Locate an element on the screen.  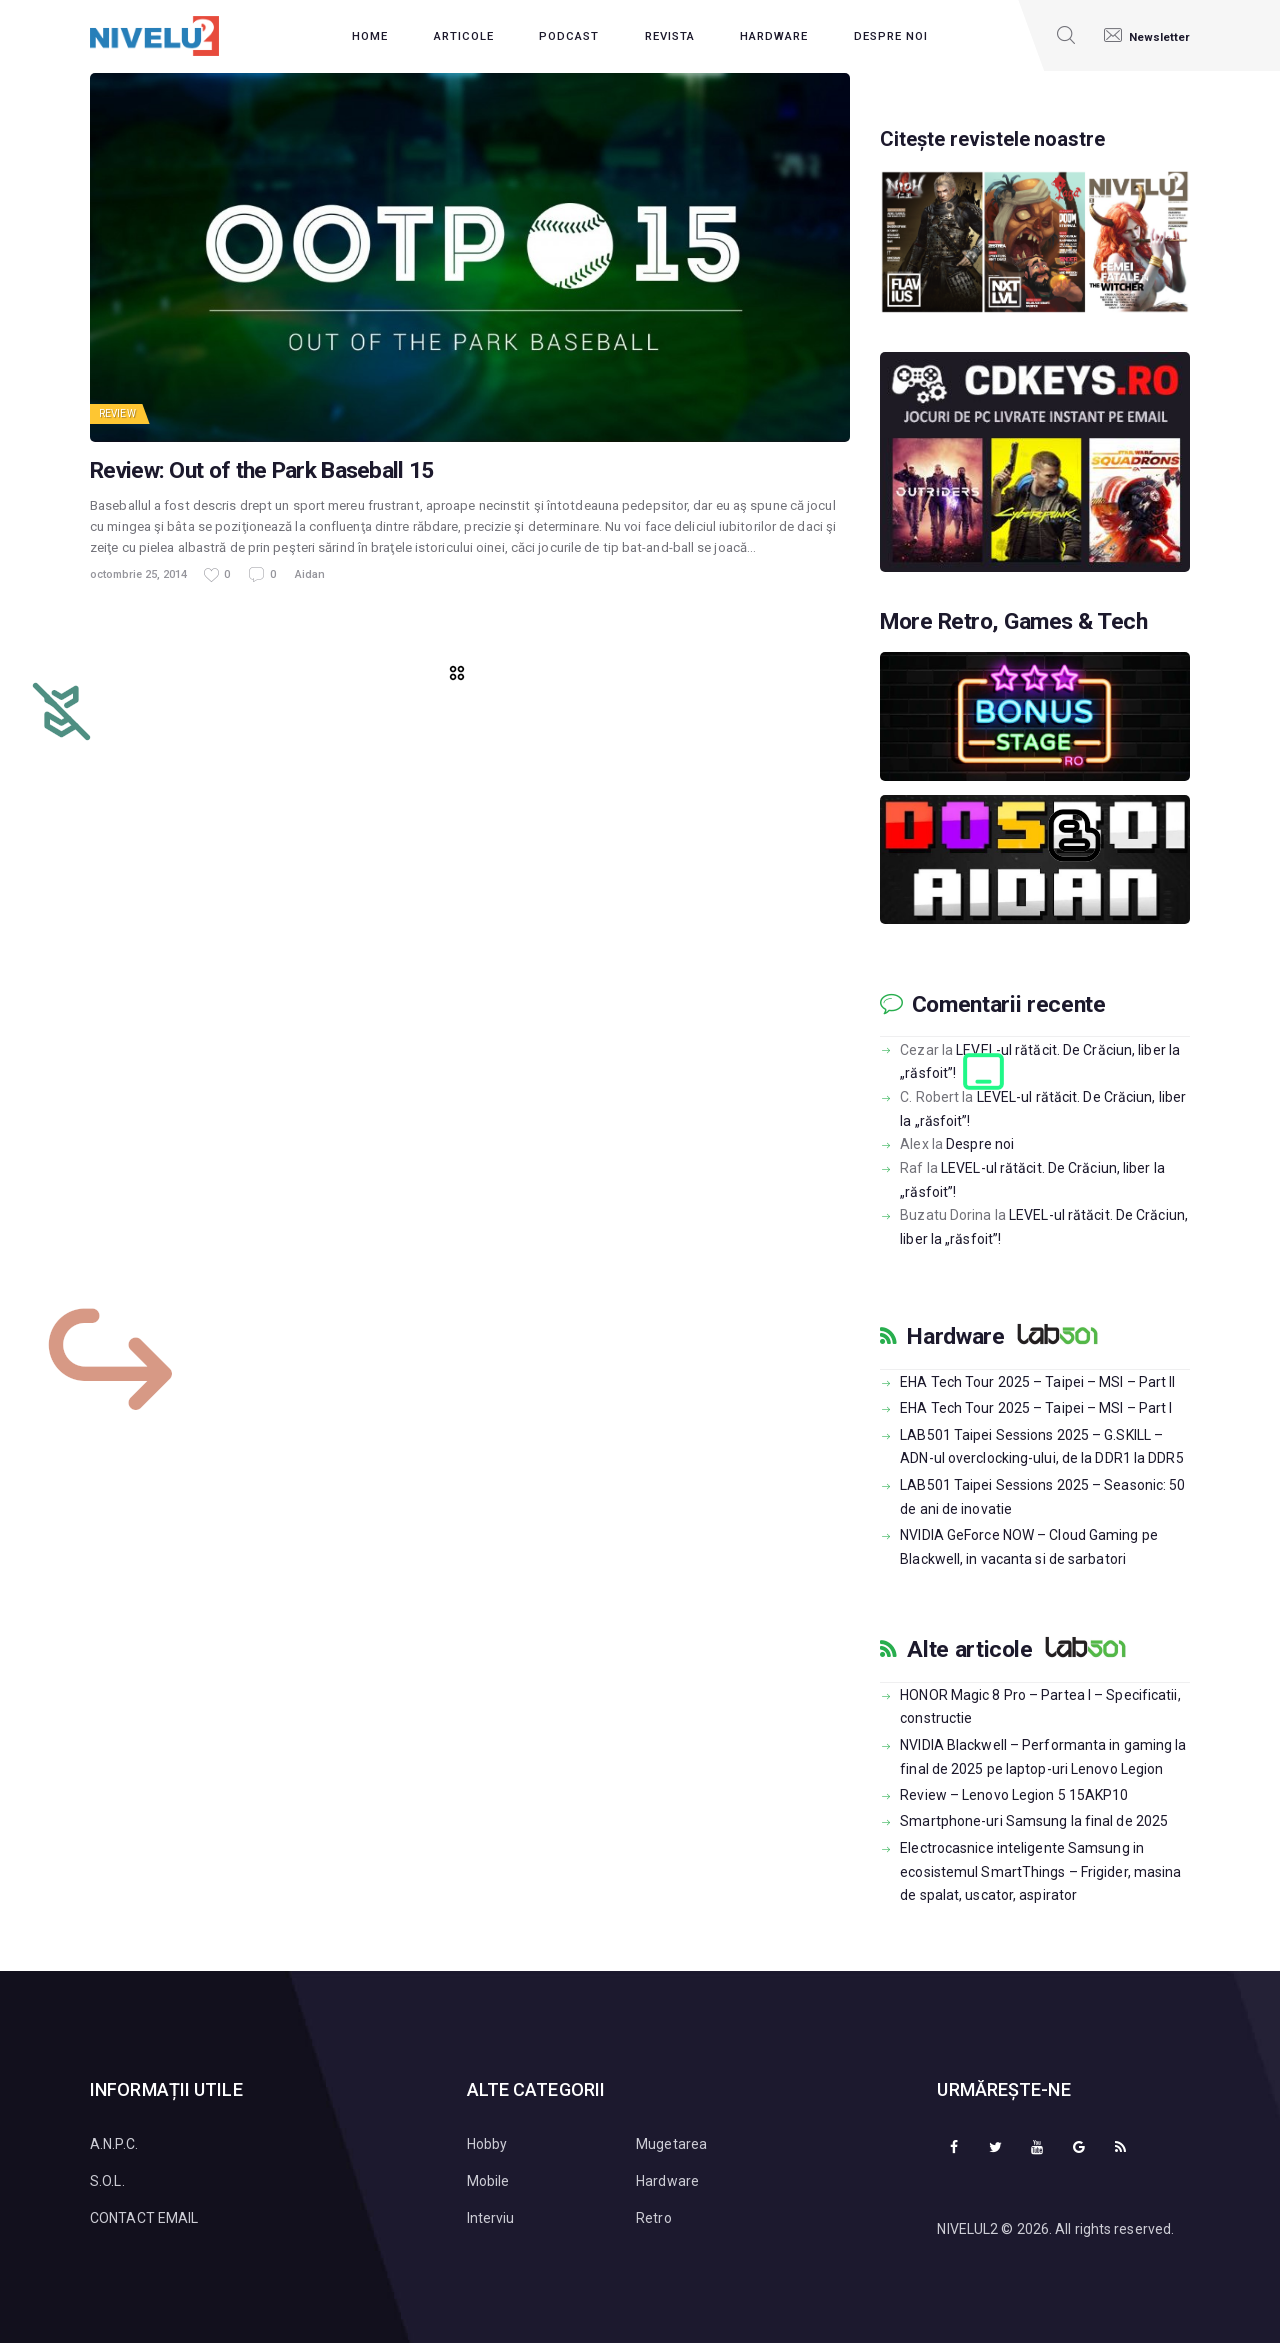
open app grid or launcher is located at coordinates (457, 673).